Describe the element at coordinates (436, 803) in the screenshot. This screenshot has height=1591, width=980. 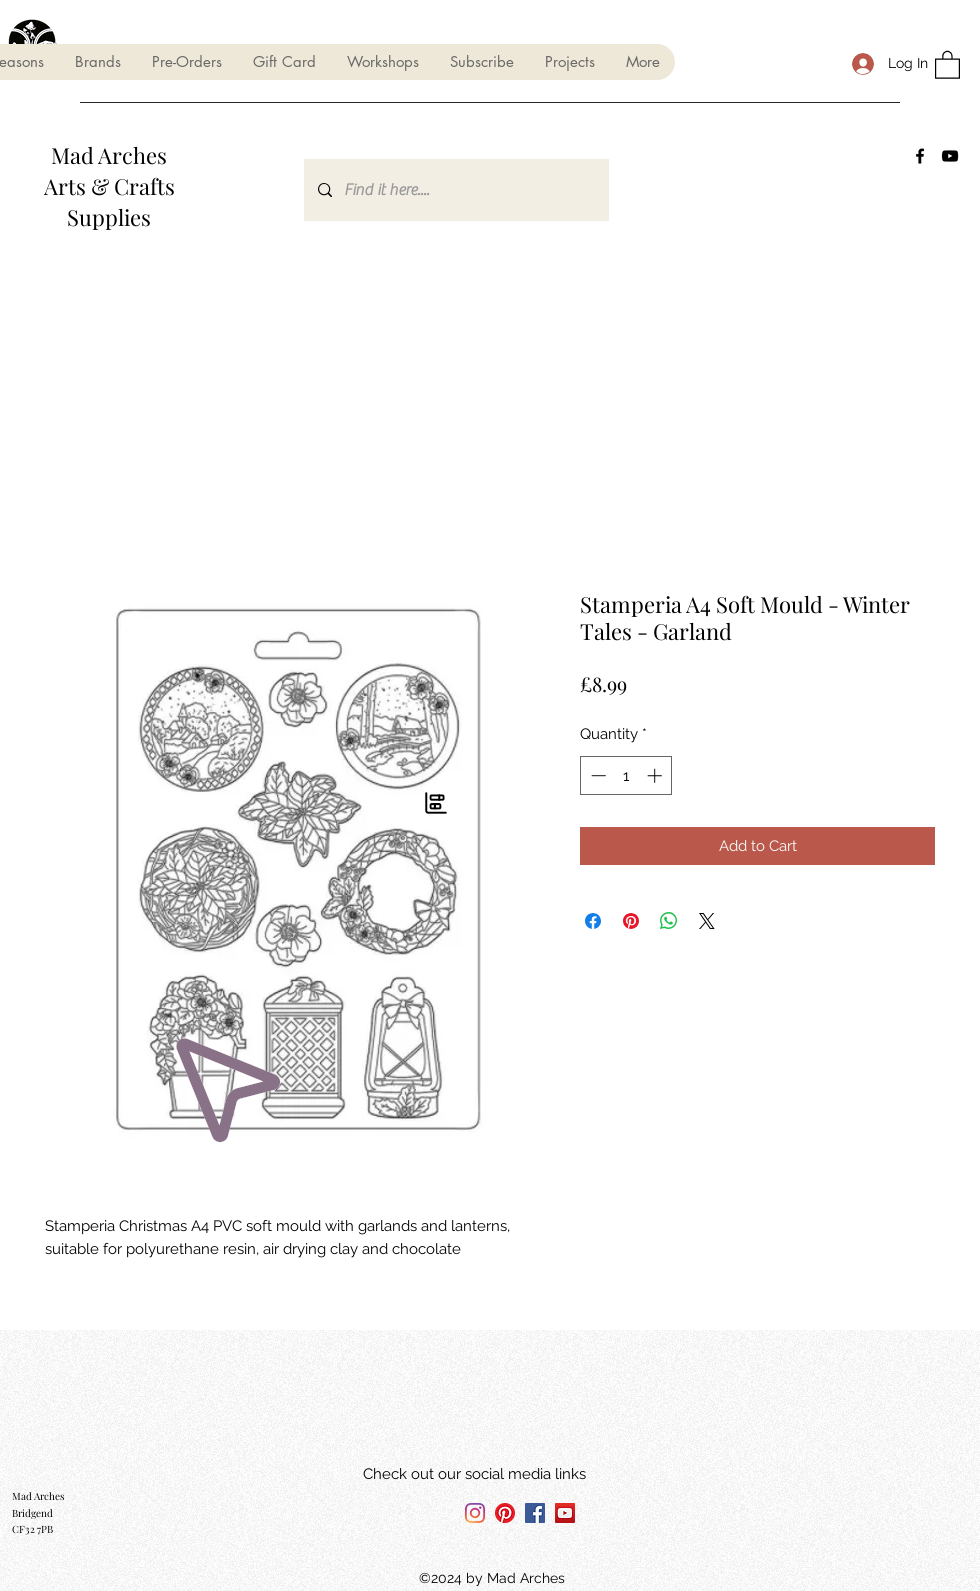
I see `view stacked bar chart data` at that location.